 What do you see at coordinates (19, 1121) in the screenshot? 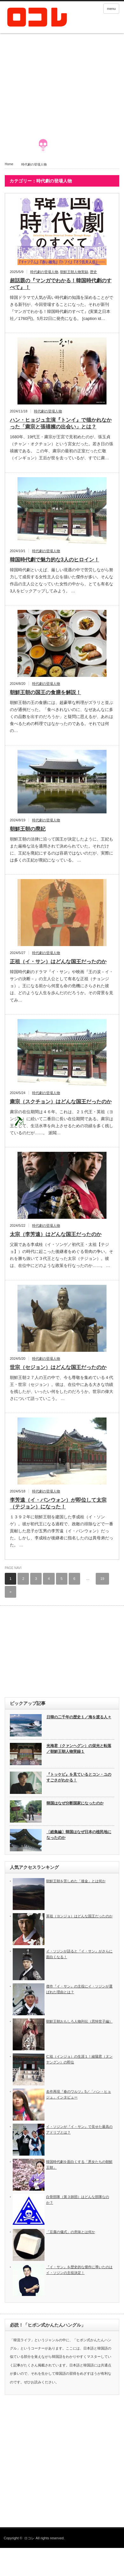
I see `access construction or building tools` at bounding box center [19, 1121].